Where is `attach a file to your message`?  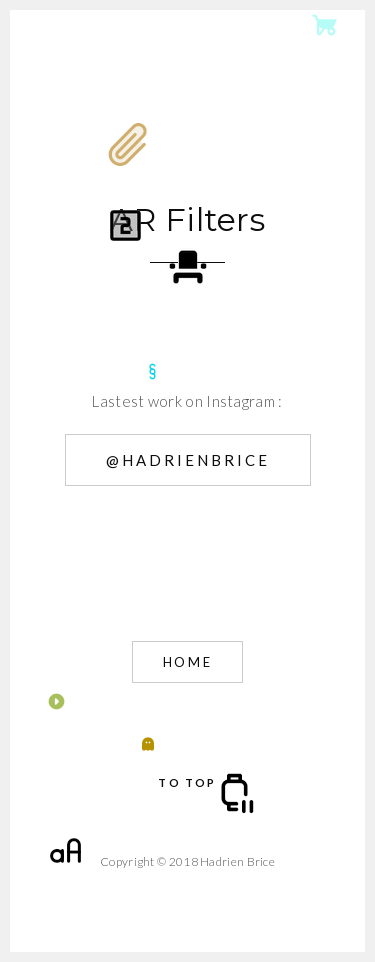 attach a file to your message is located at coordinates (128, 144).